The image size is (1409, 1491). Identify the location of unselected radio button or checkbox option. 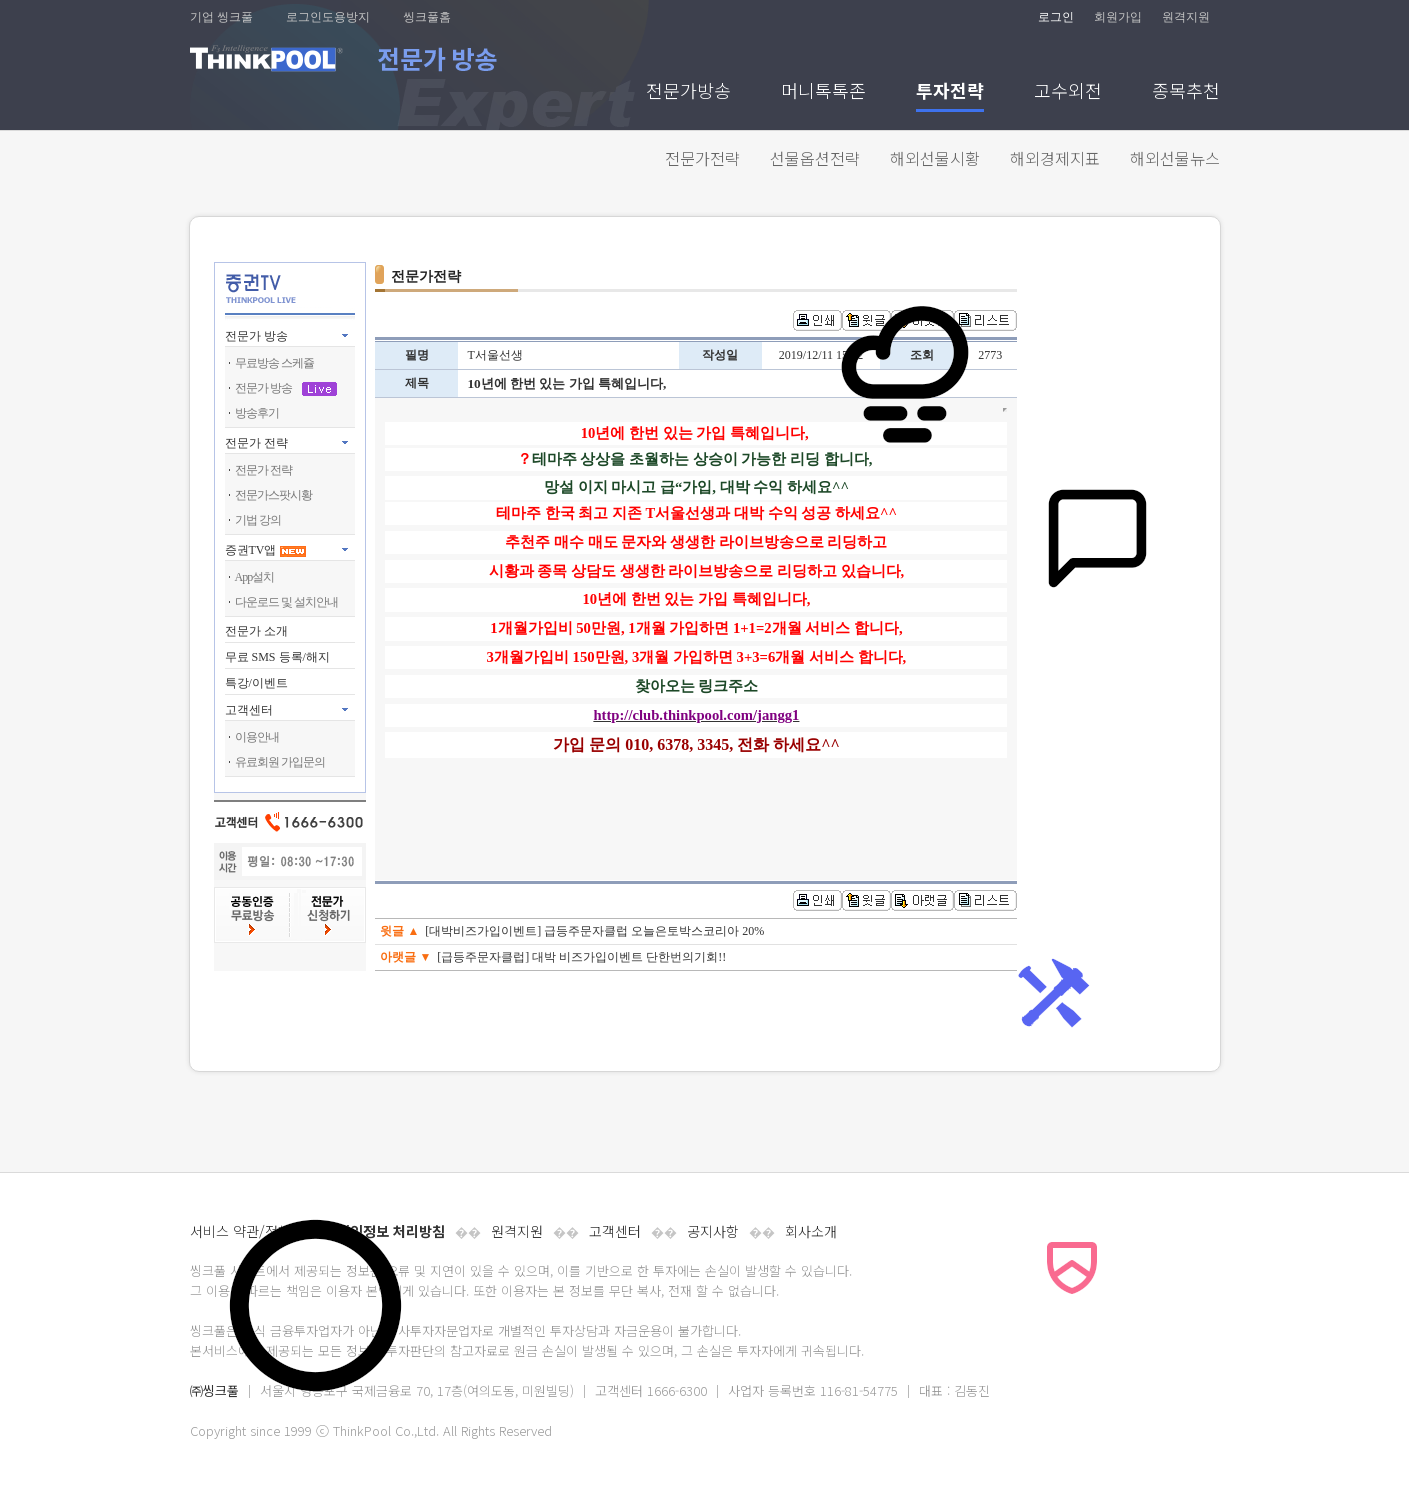
(315, 1305).